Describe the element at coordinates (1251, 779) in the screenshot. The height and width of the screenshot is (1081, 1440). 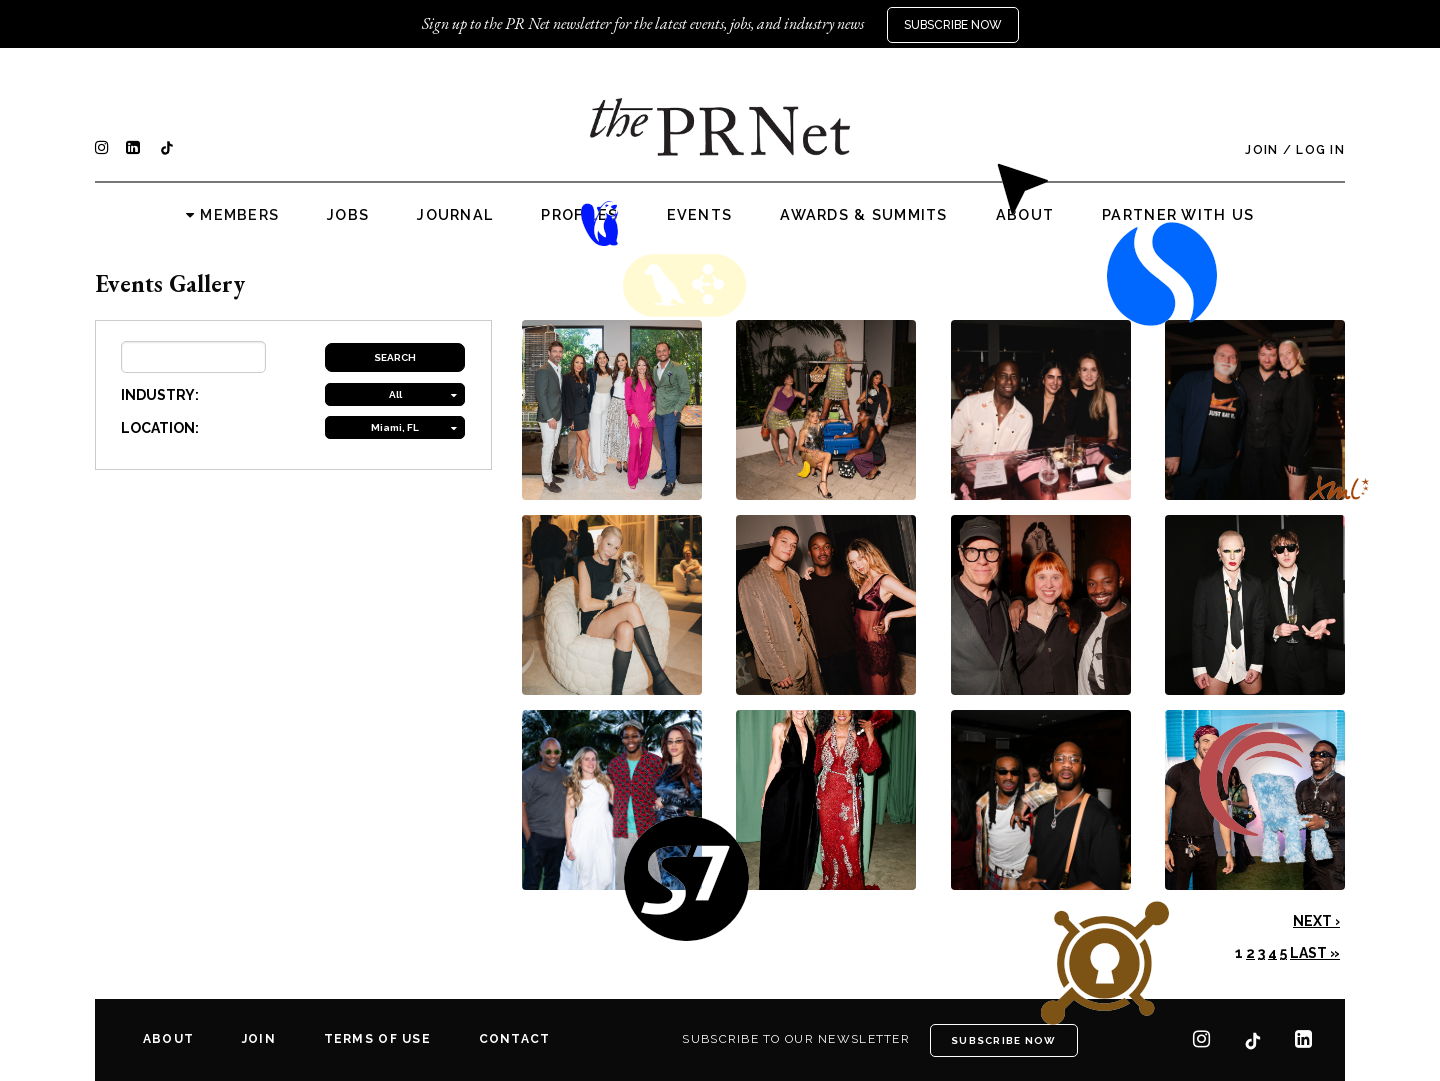
I see `akamai technologies company logo` at that location.